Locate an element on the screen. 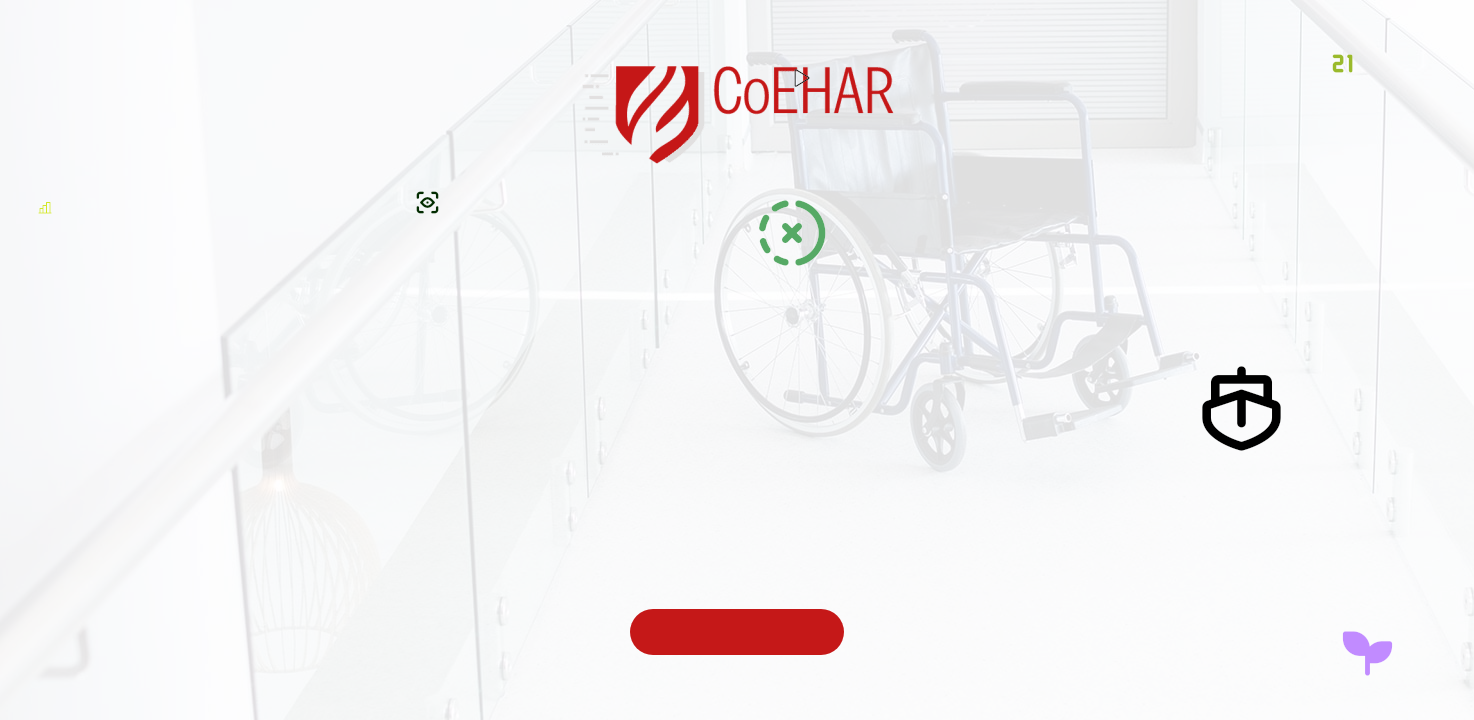  indicates 21 notifications or unread items is located at coordinates (1343, 63).